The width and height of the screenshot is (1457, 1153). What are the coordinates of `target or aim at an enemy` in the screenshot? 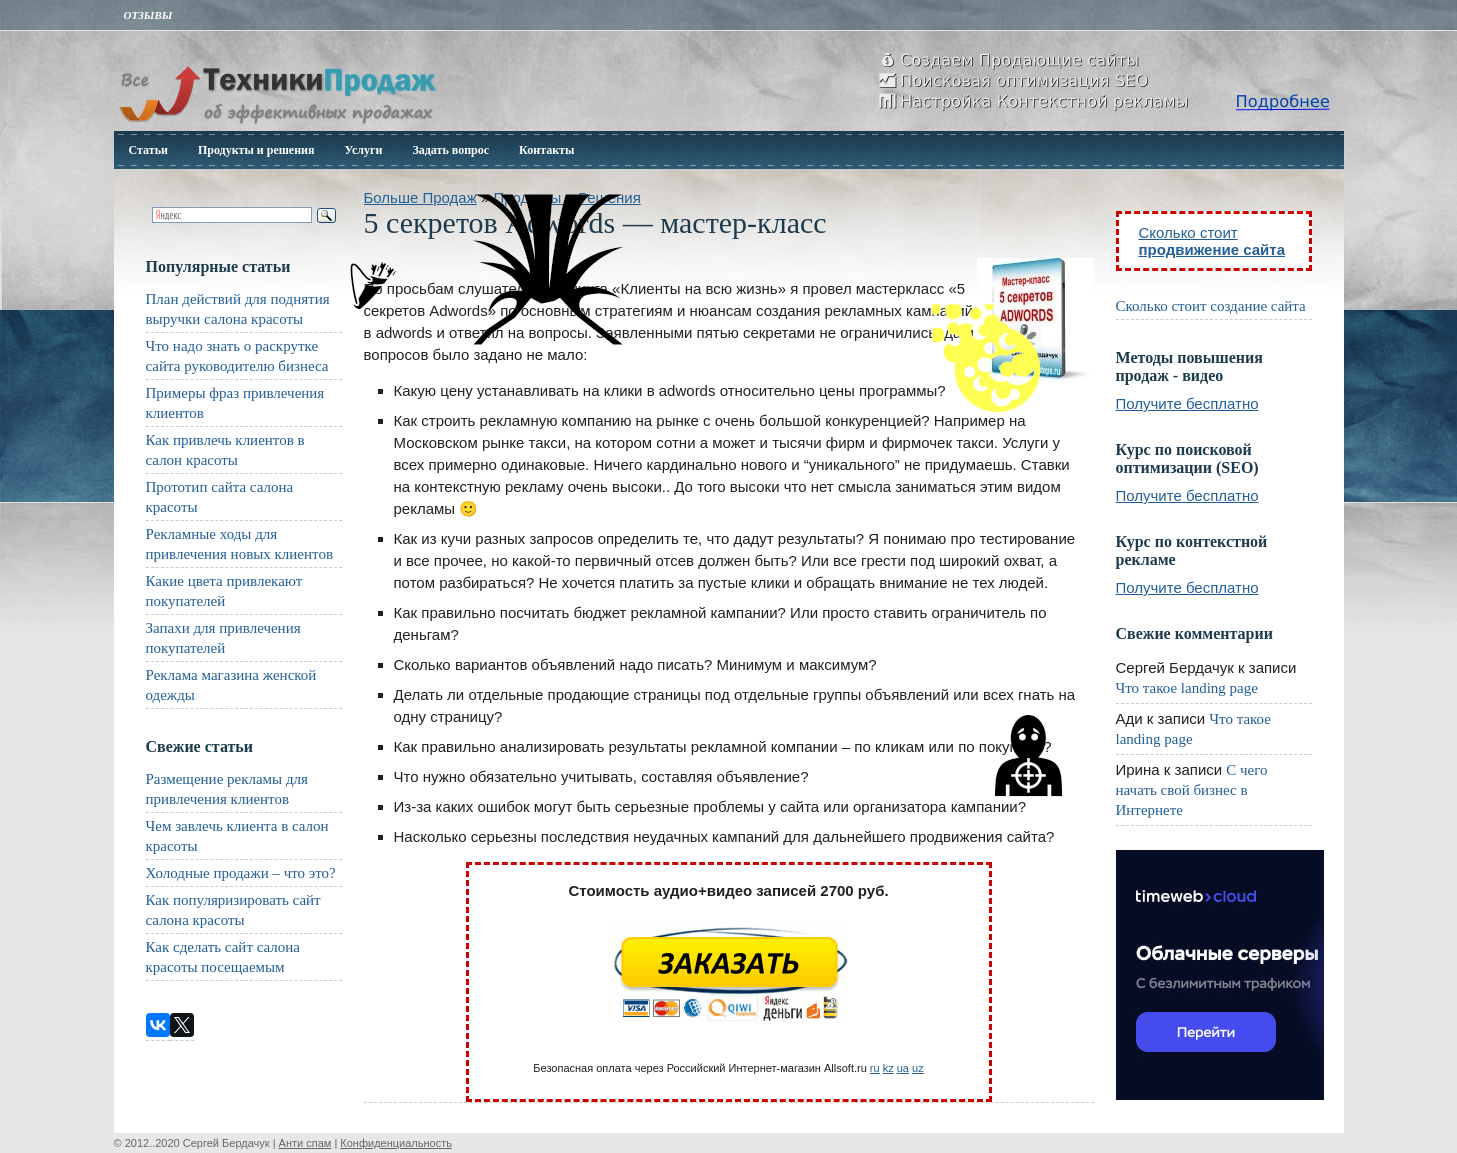 It's located at (1028, 755).